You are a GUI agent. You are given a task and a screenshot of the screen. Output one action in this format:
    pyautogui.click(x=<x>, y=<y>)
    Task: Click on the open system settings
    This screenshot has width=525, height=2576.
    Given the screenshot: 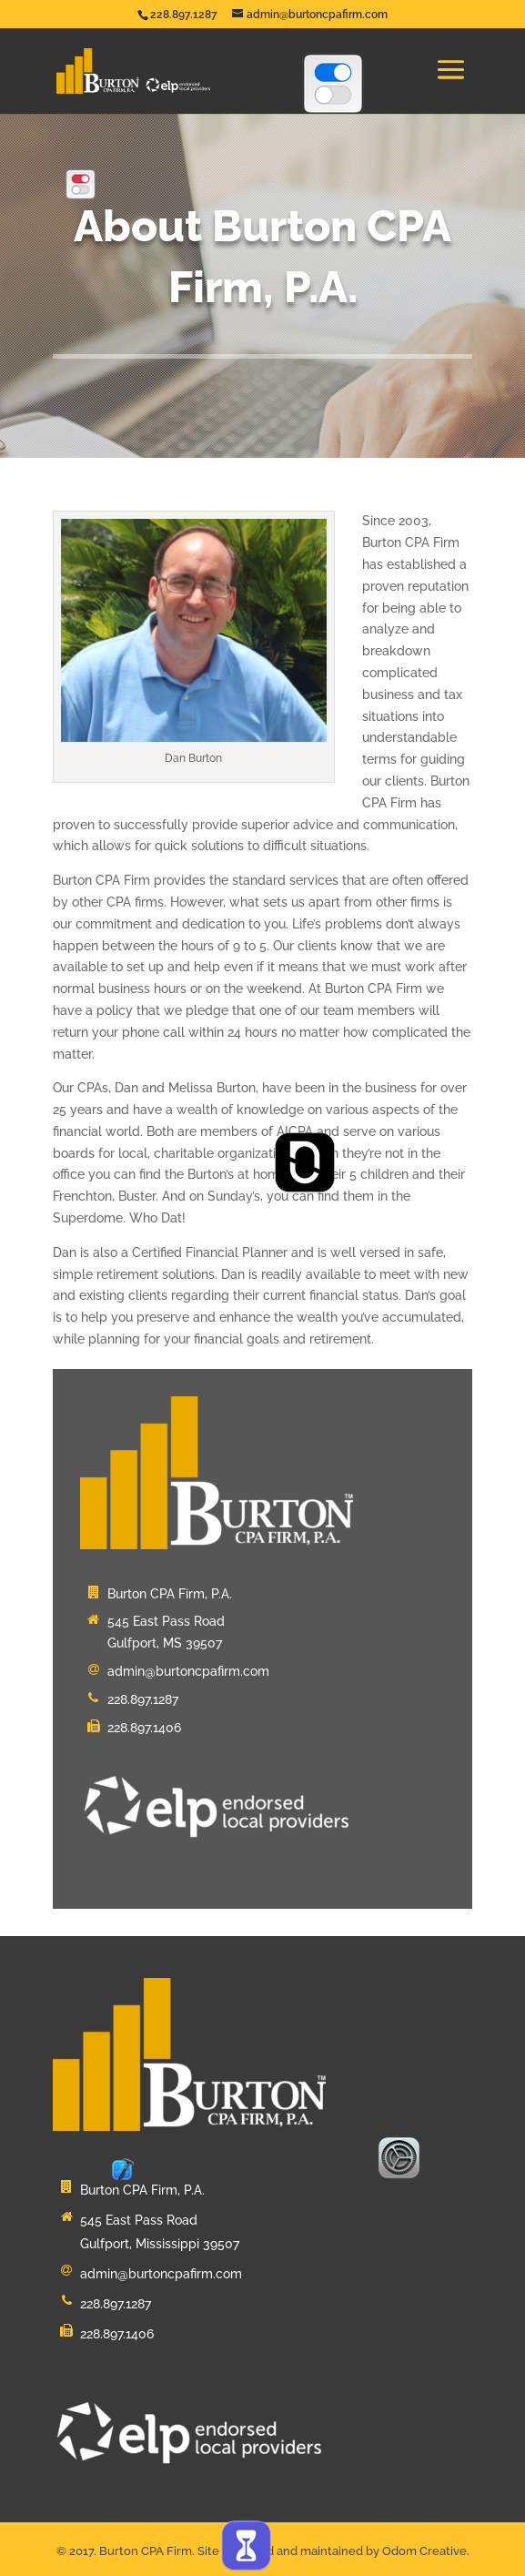 What is the action you would take?
    pyautogui.click(x=399, y=2157)
    